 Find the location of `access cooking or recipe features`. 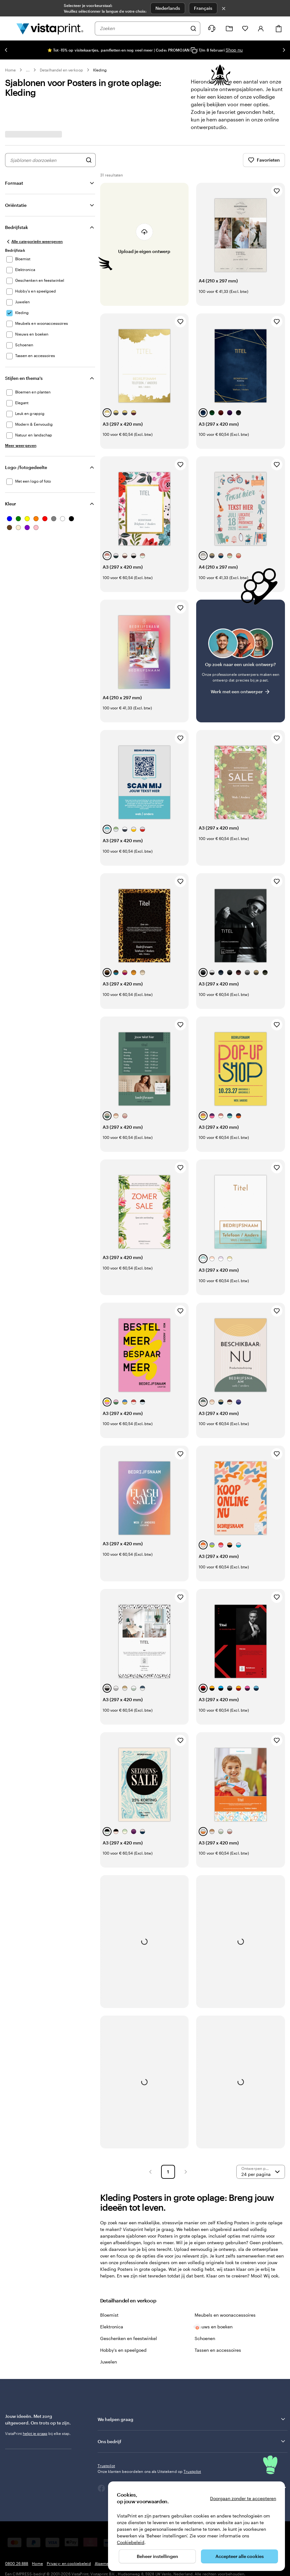

access cooking or recipe features is located at coordinates (270, 2465).